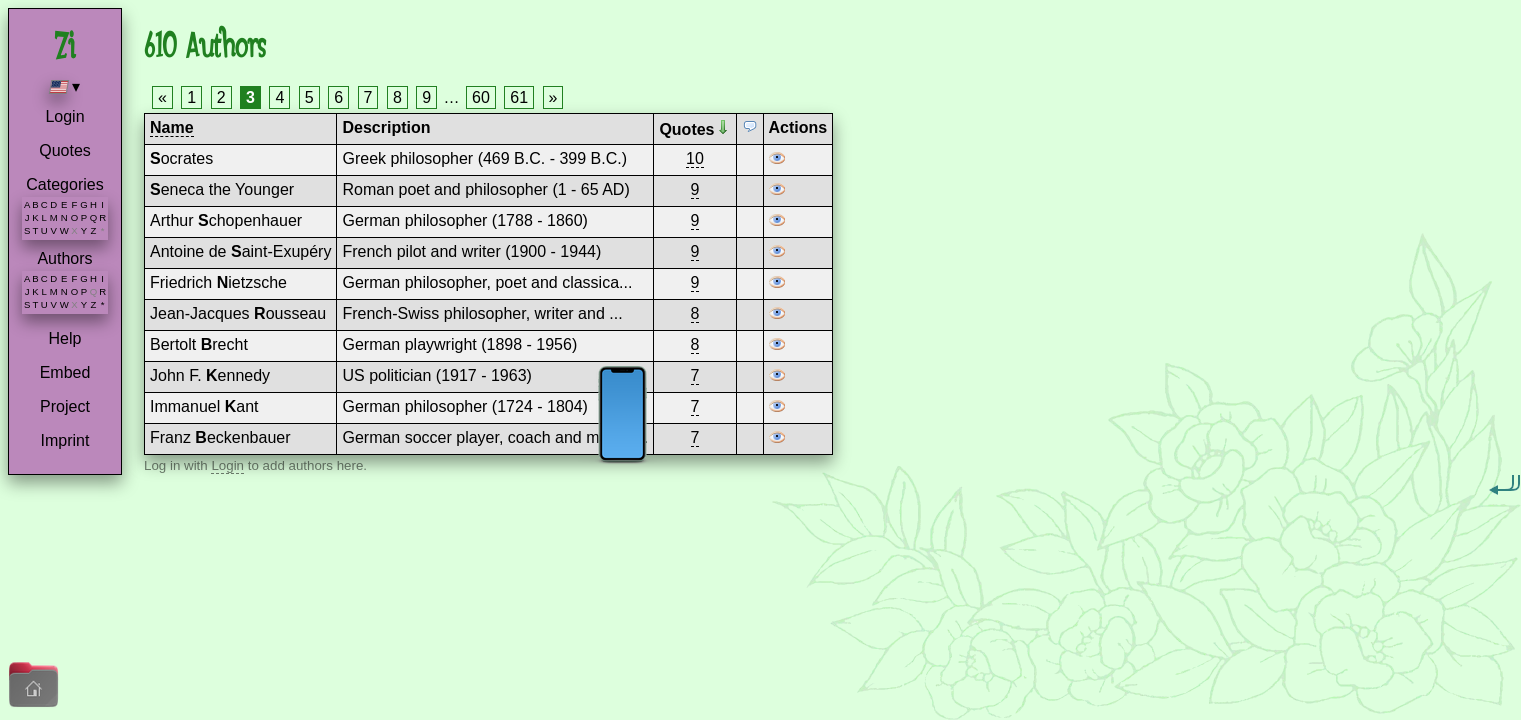 The height and width of the screenshot is (720, 1521). What do you see at coordinates (1504, 483) in the screenshot?
I see `reply to all recipients of an email` at bounding box center [1504, 483].